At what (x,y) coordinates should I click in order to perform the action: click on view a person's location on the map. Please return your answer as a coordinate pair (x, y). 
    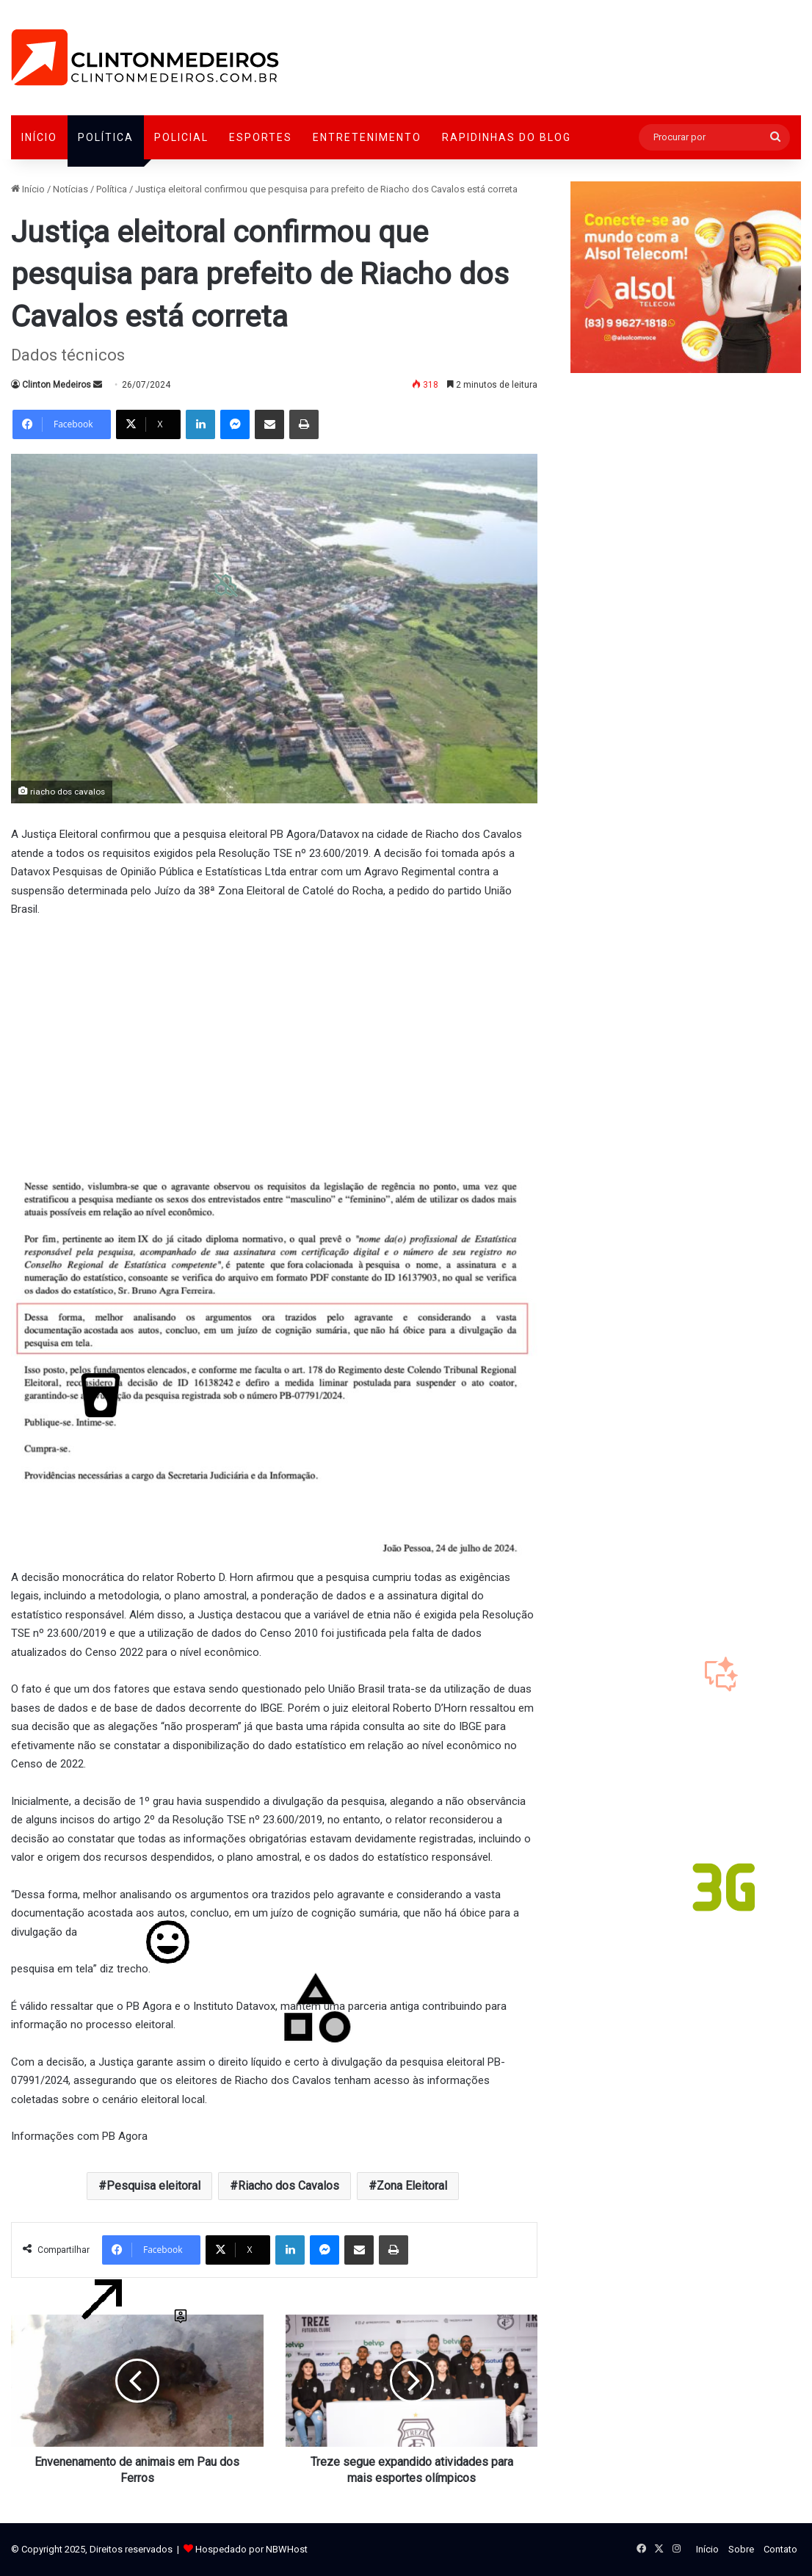
    Looking at the image, I should click on (181, 2316).